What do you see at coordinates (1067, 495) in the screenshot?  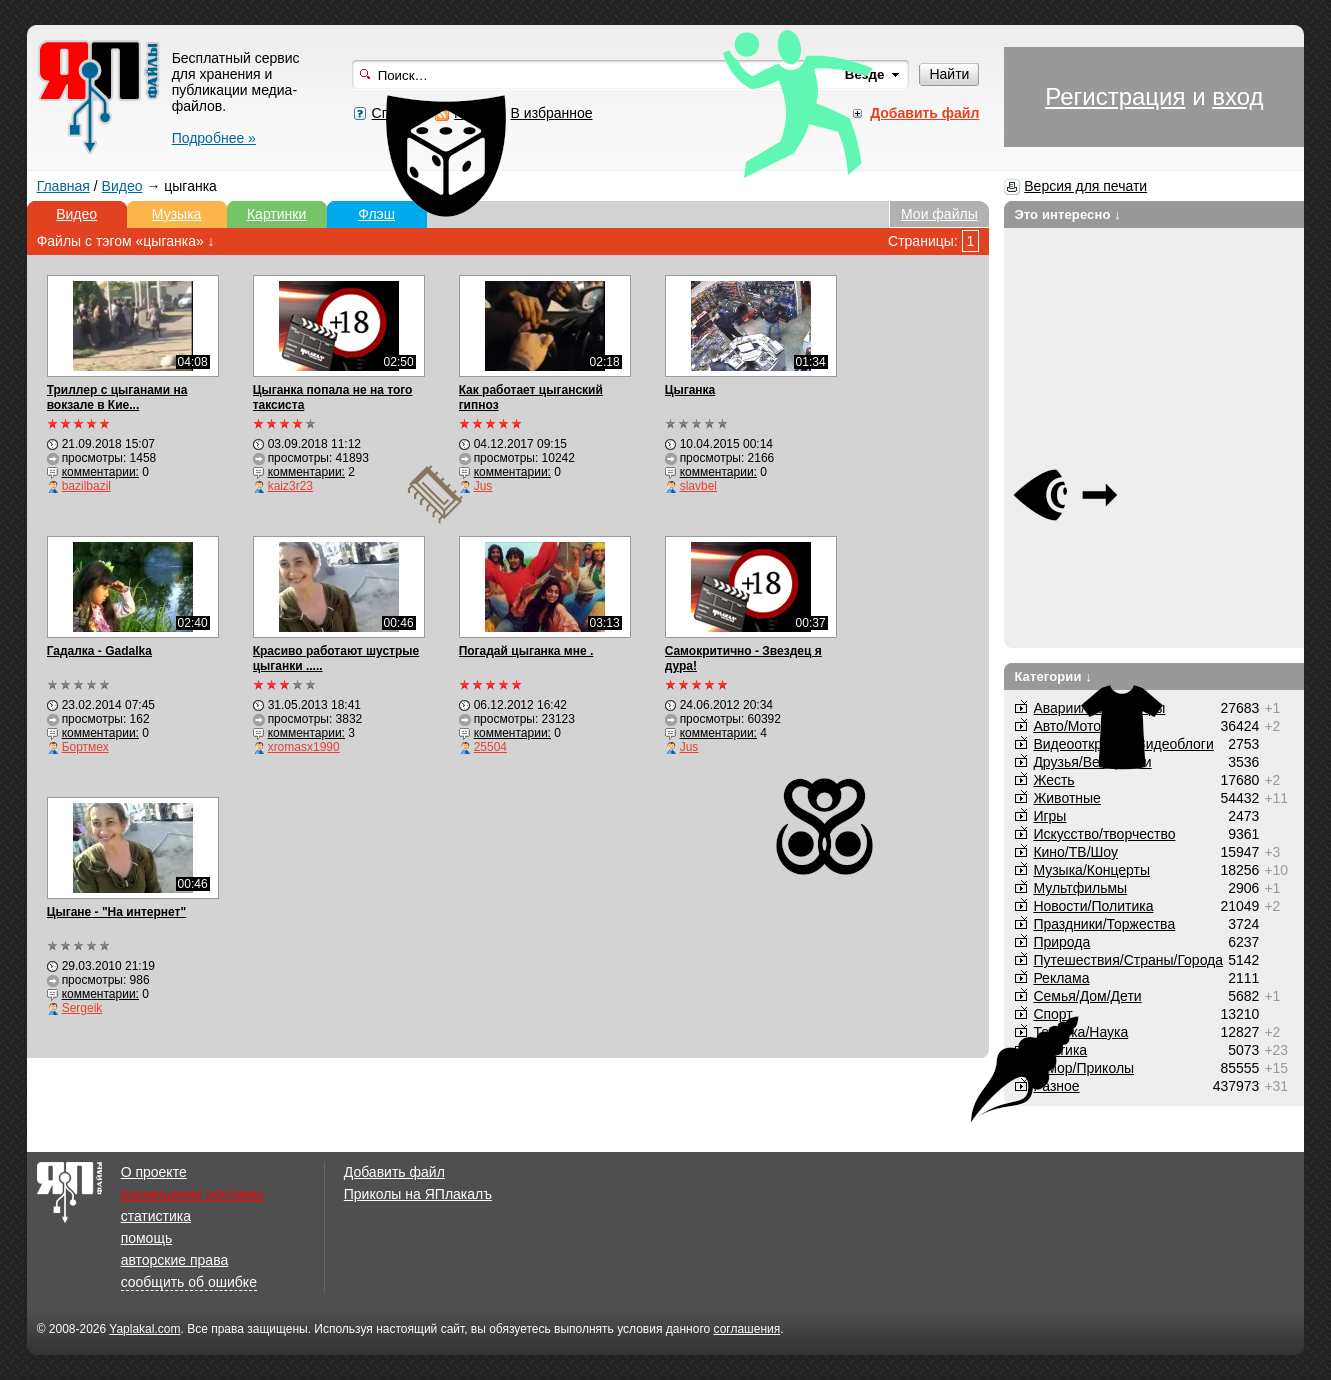 I see `look at or focus on a target object` at bounding box center [1067, 495].